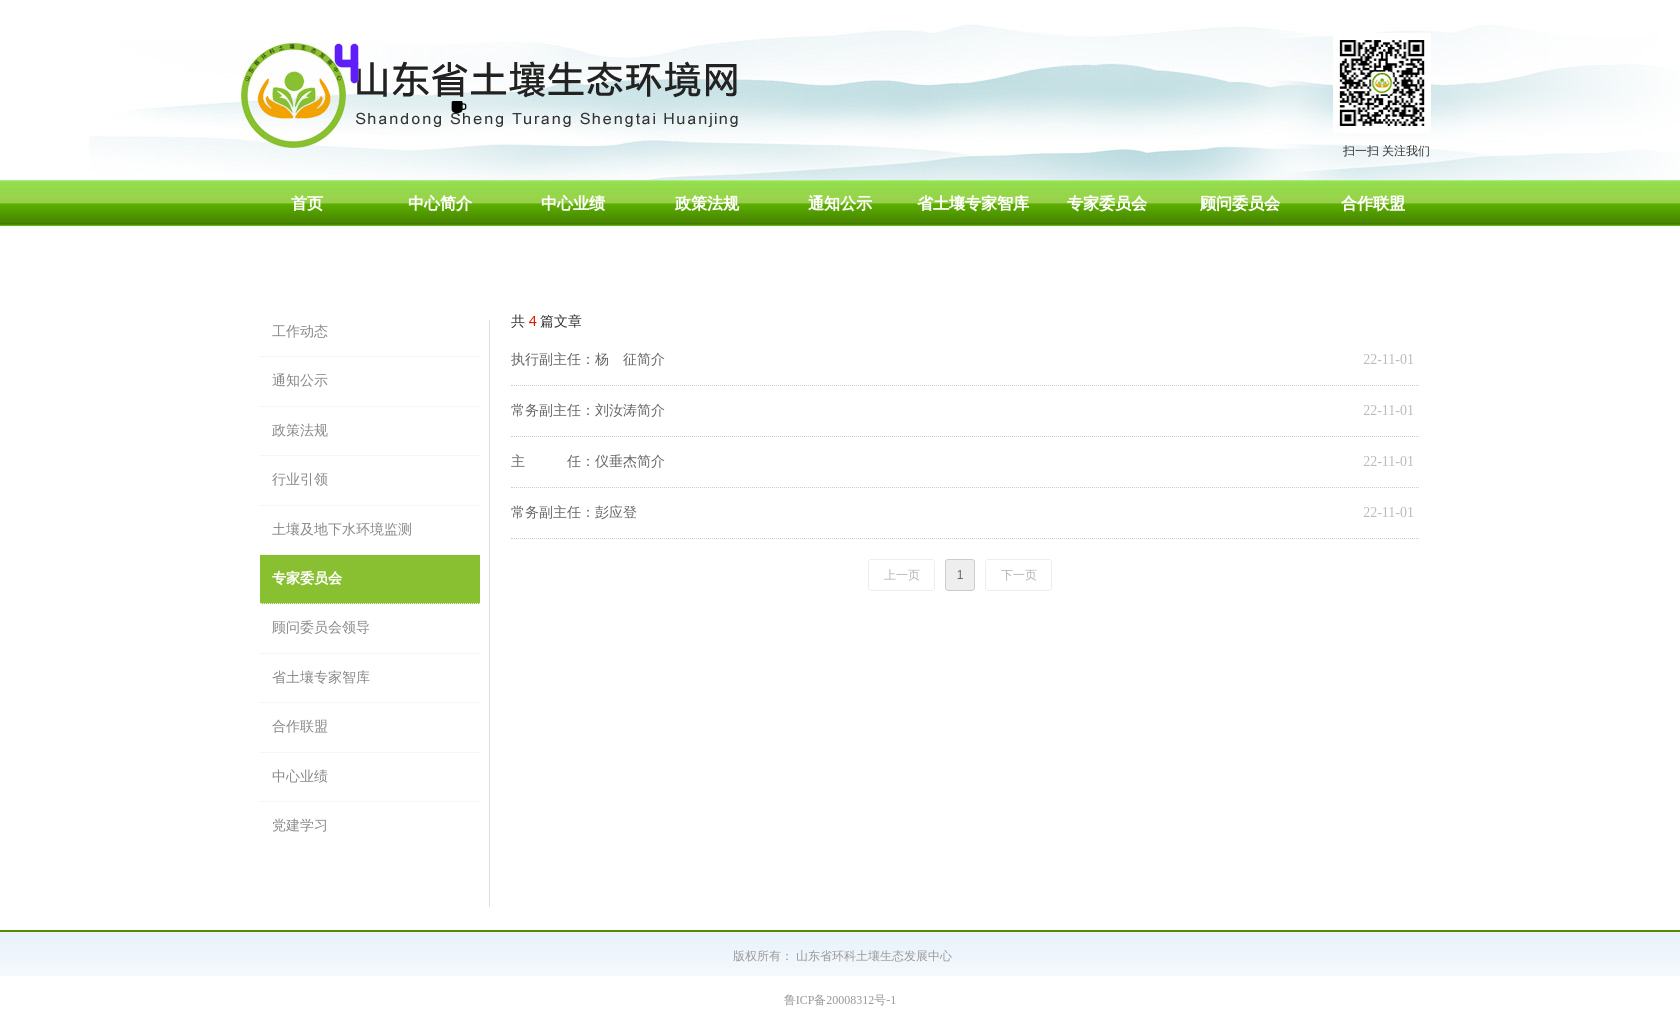 The image size is (1680, 1020). I want to click on indicates step 4 in a multi-step process, so click(346, 63).